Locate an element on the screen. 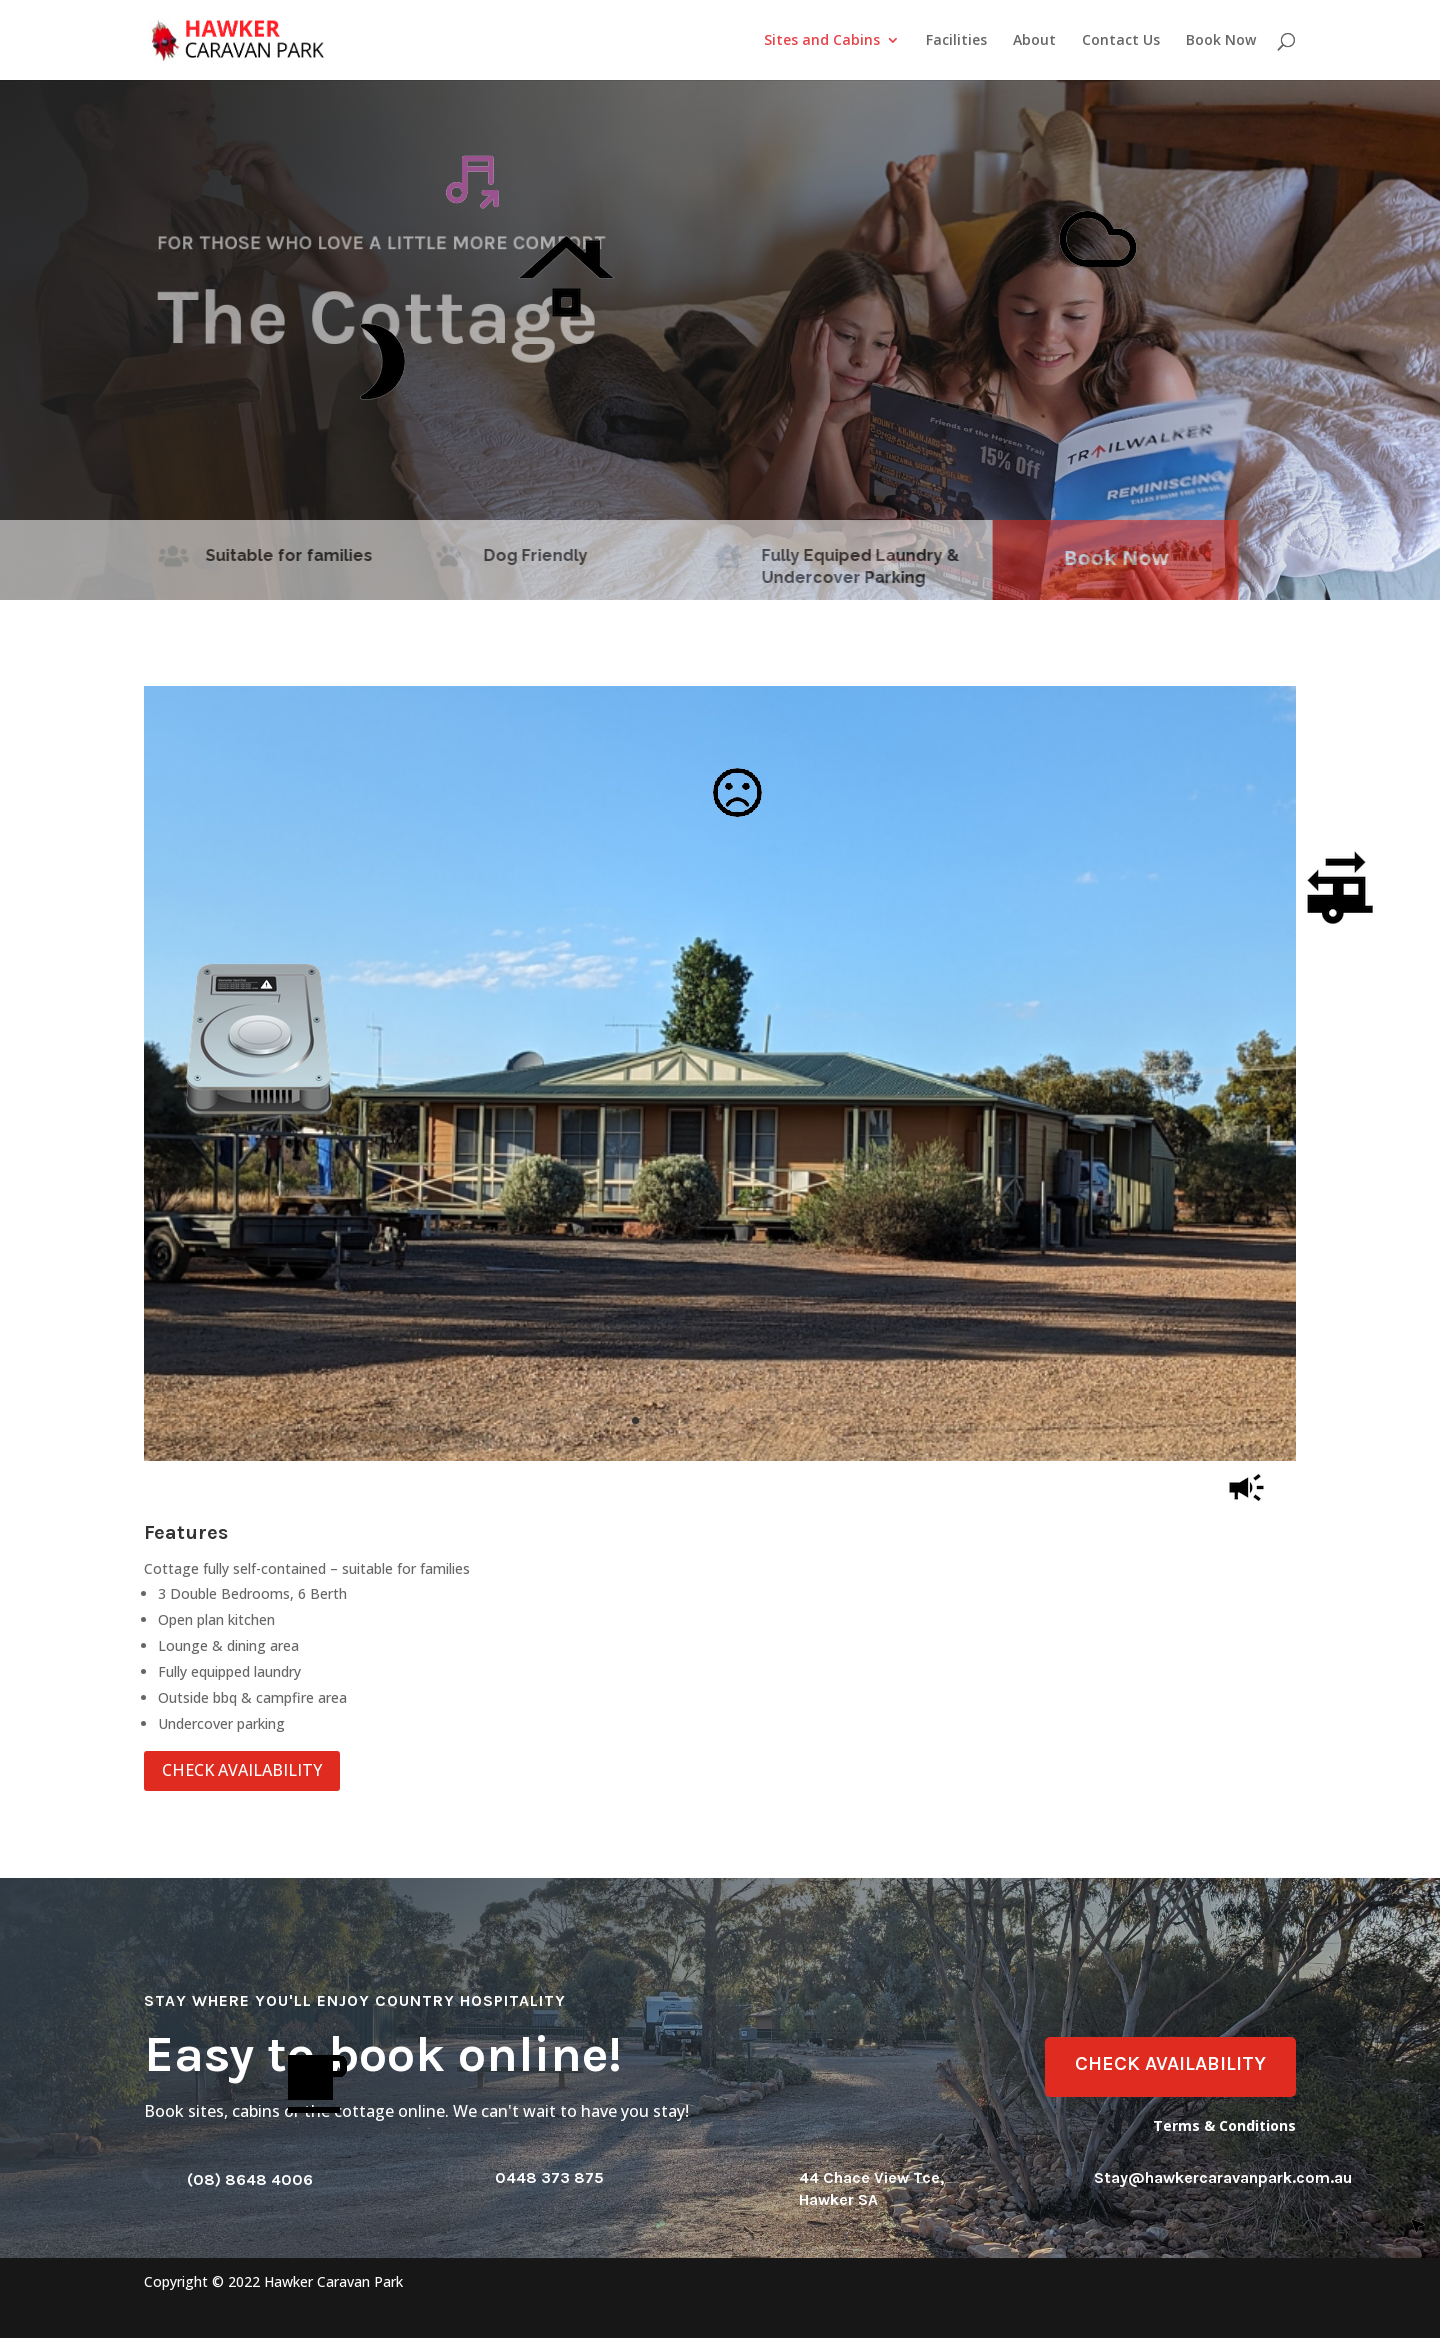 This screenshot has height=2338, width=1440. view announcements or notifications is located at coordinates (1246, 1487).